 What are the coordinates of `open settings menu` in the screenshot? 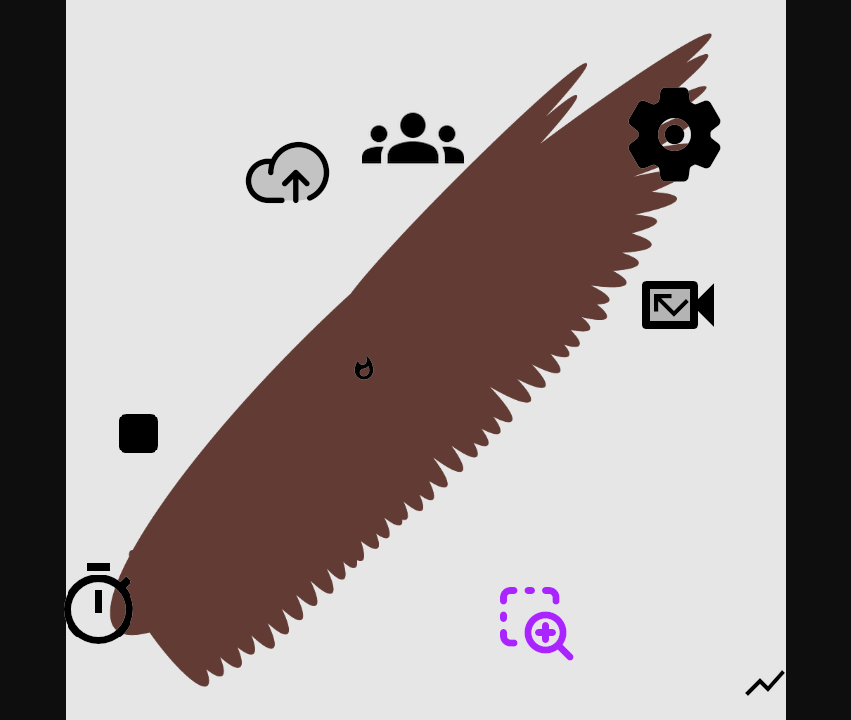 It's located at (674, 134).